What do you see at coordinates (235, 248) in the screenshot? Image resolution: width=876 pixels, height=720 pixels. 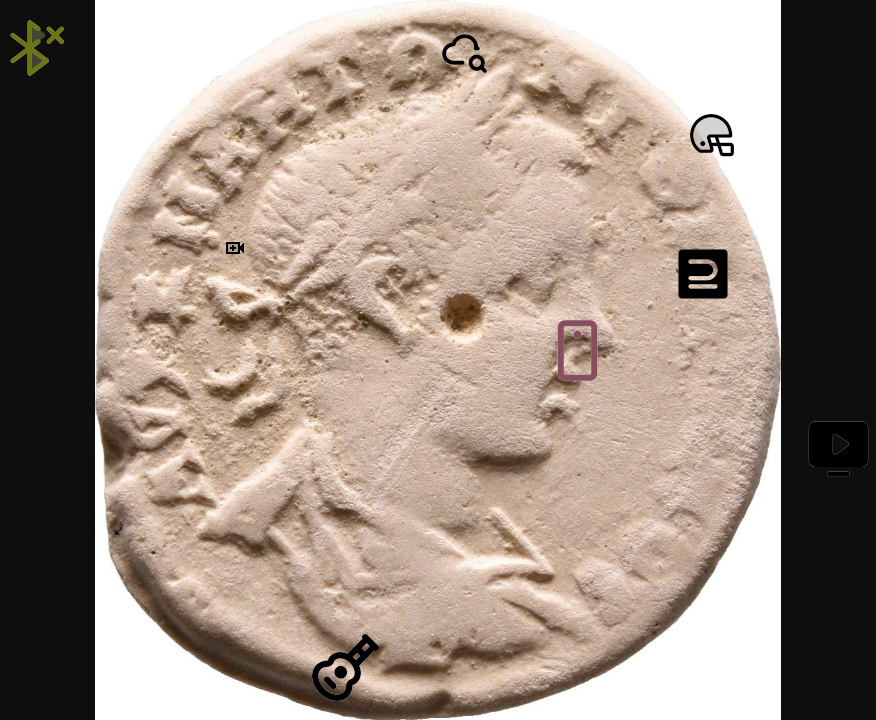 I see `start a new video call` at bounding box center [235, 248].